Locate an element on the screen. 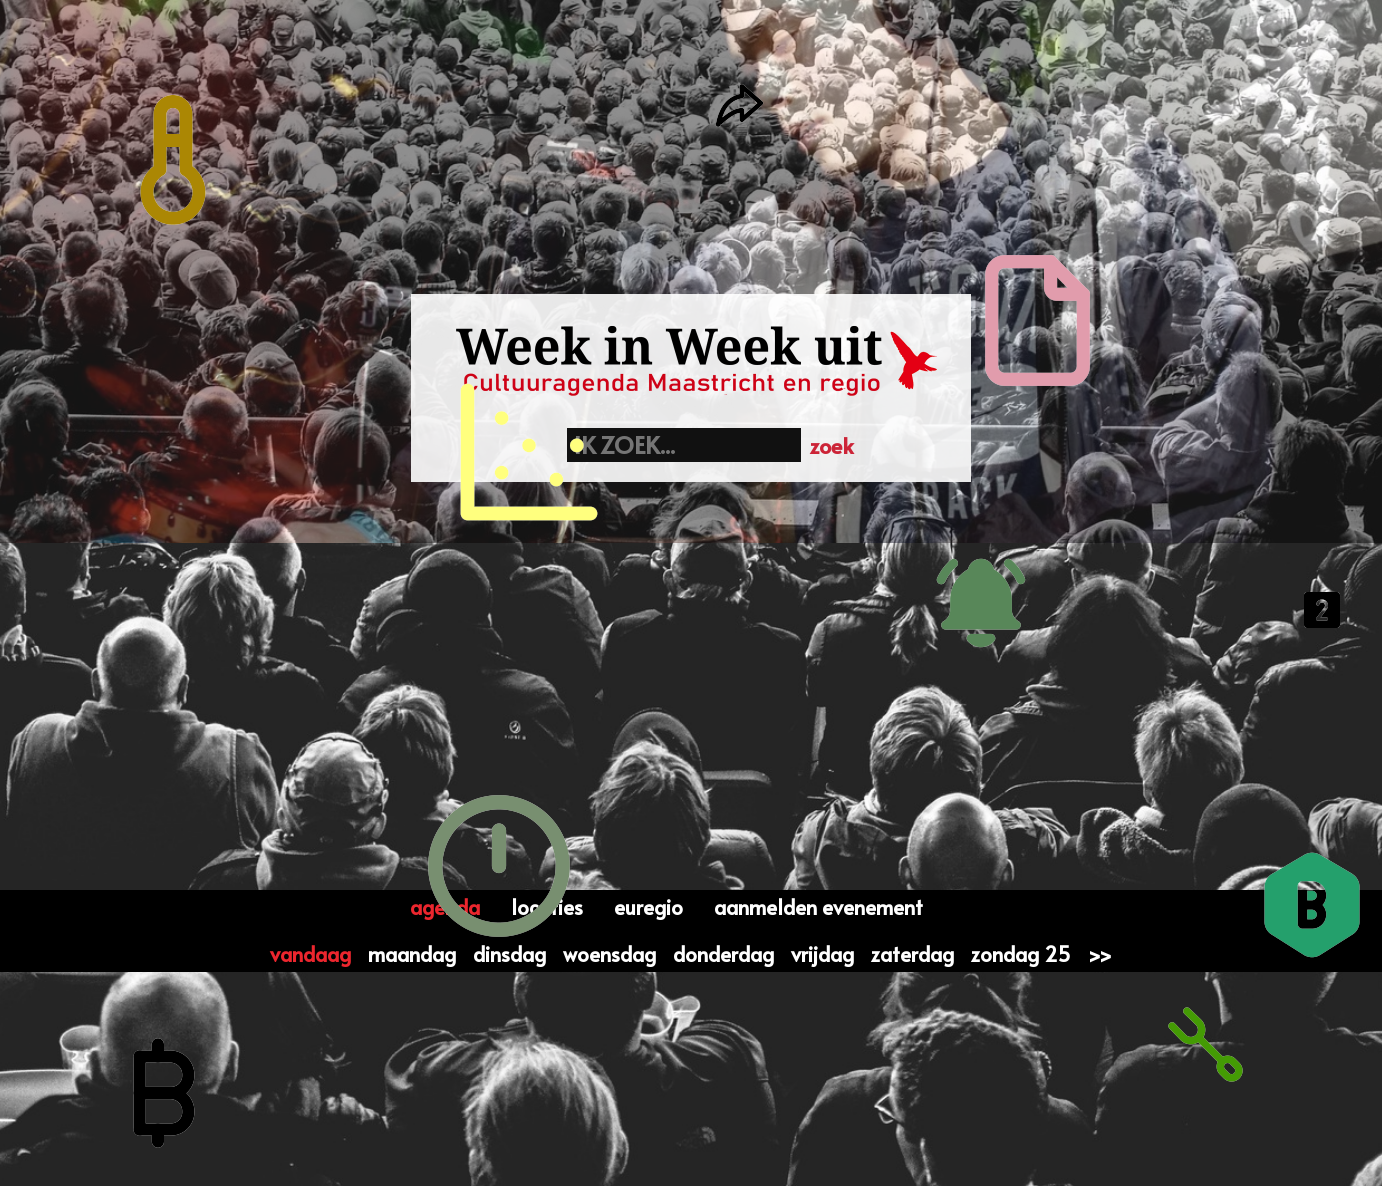 The width and height of the screenshot is (1382, 1186). access tool or utility settings is located at coordinates (1205, 1044).